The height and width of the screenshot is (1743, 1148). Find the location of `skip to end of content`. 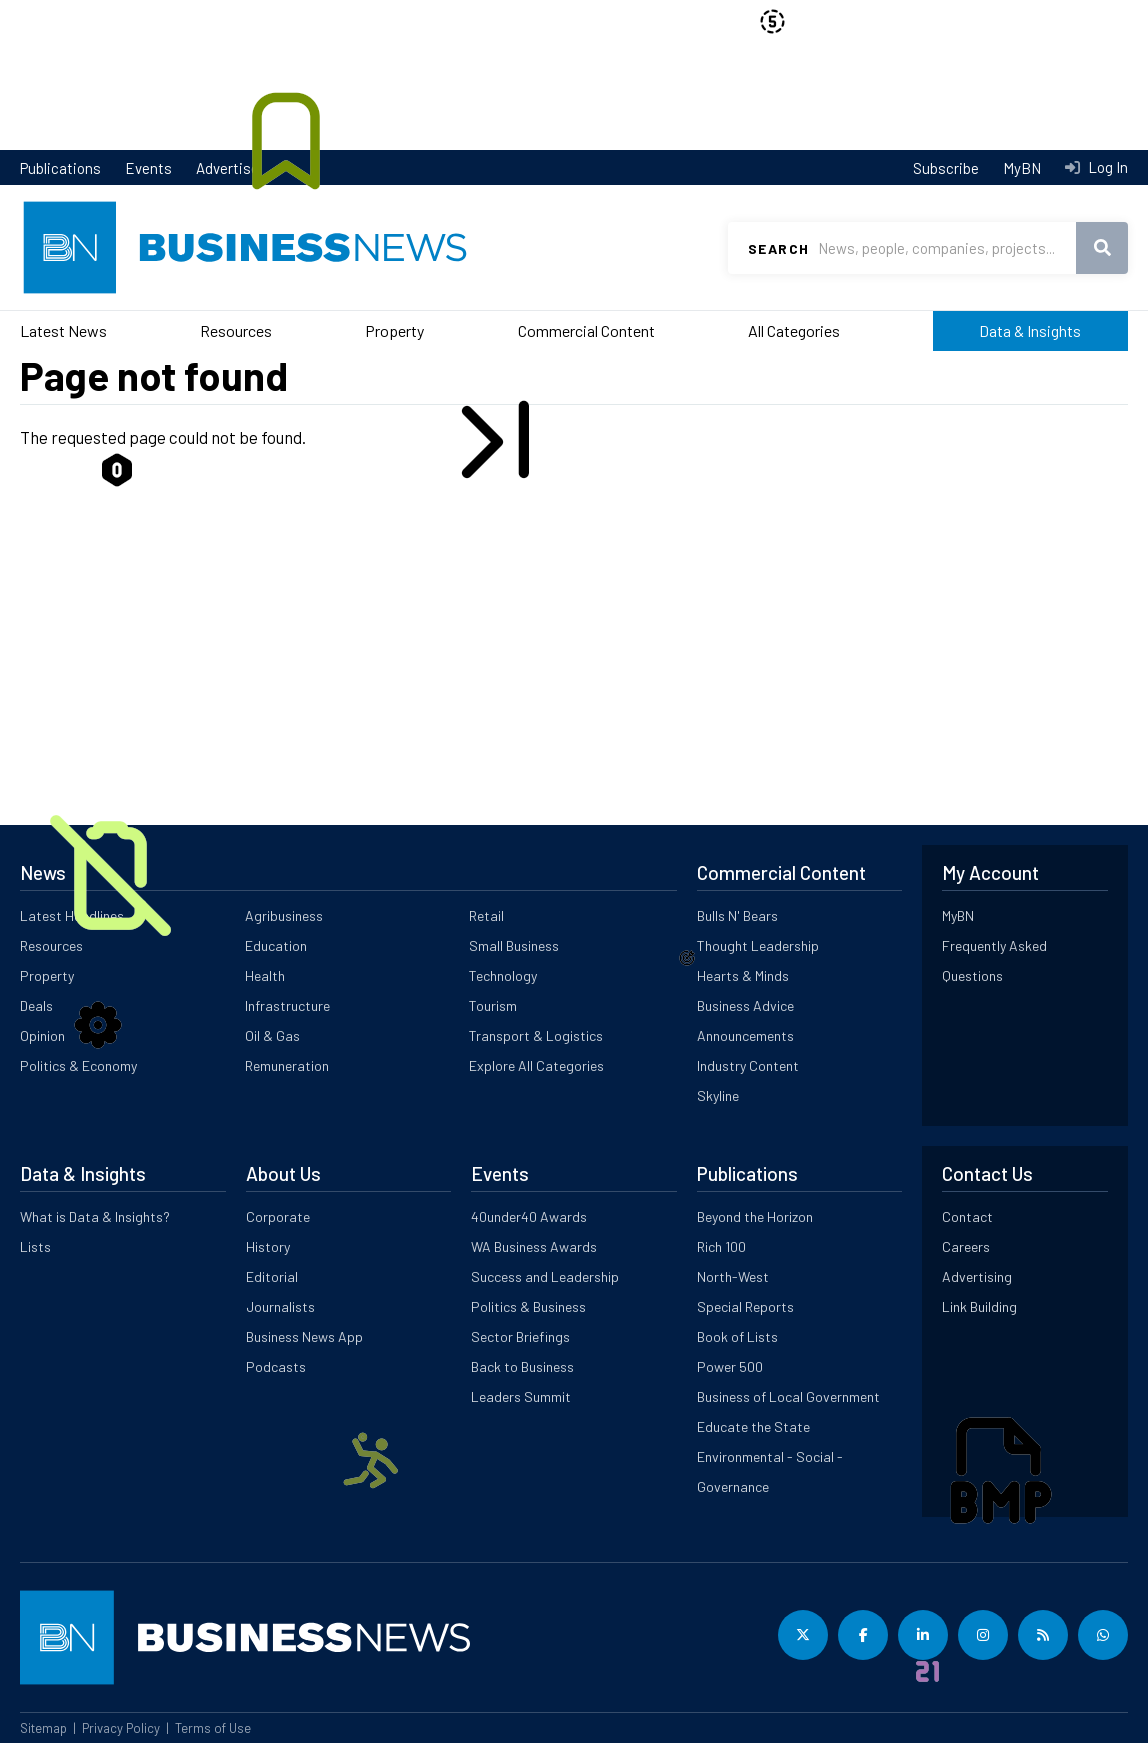

skip to end of content is located at coordinates (498, 442).